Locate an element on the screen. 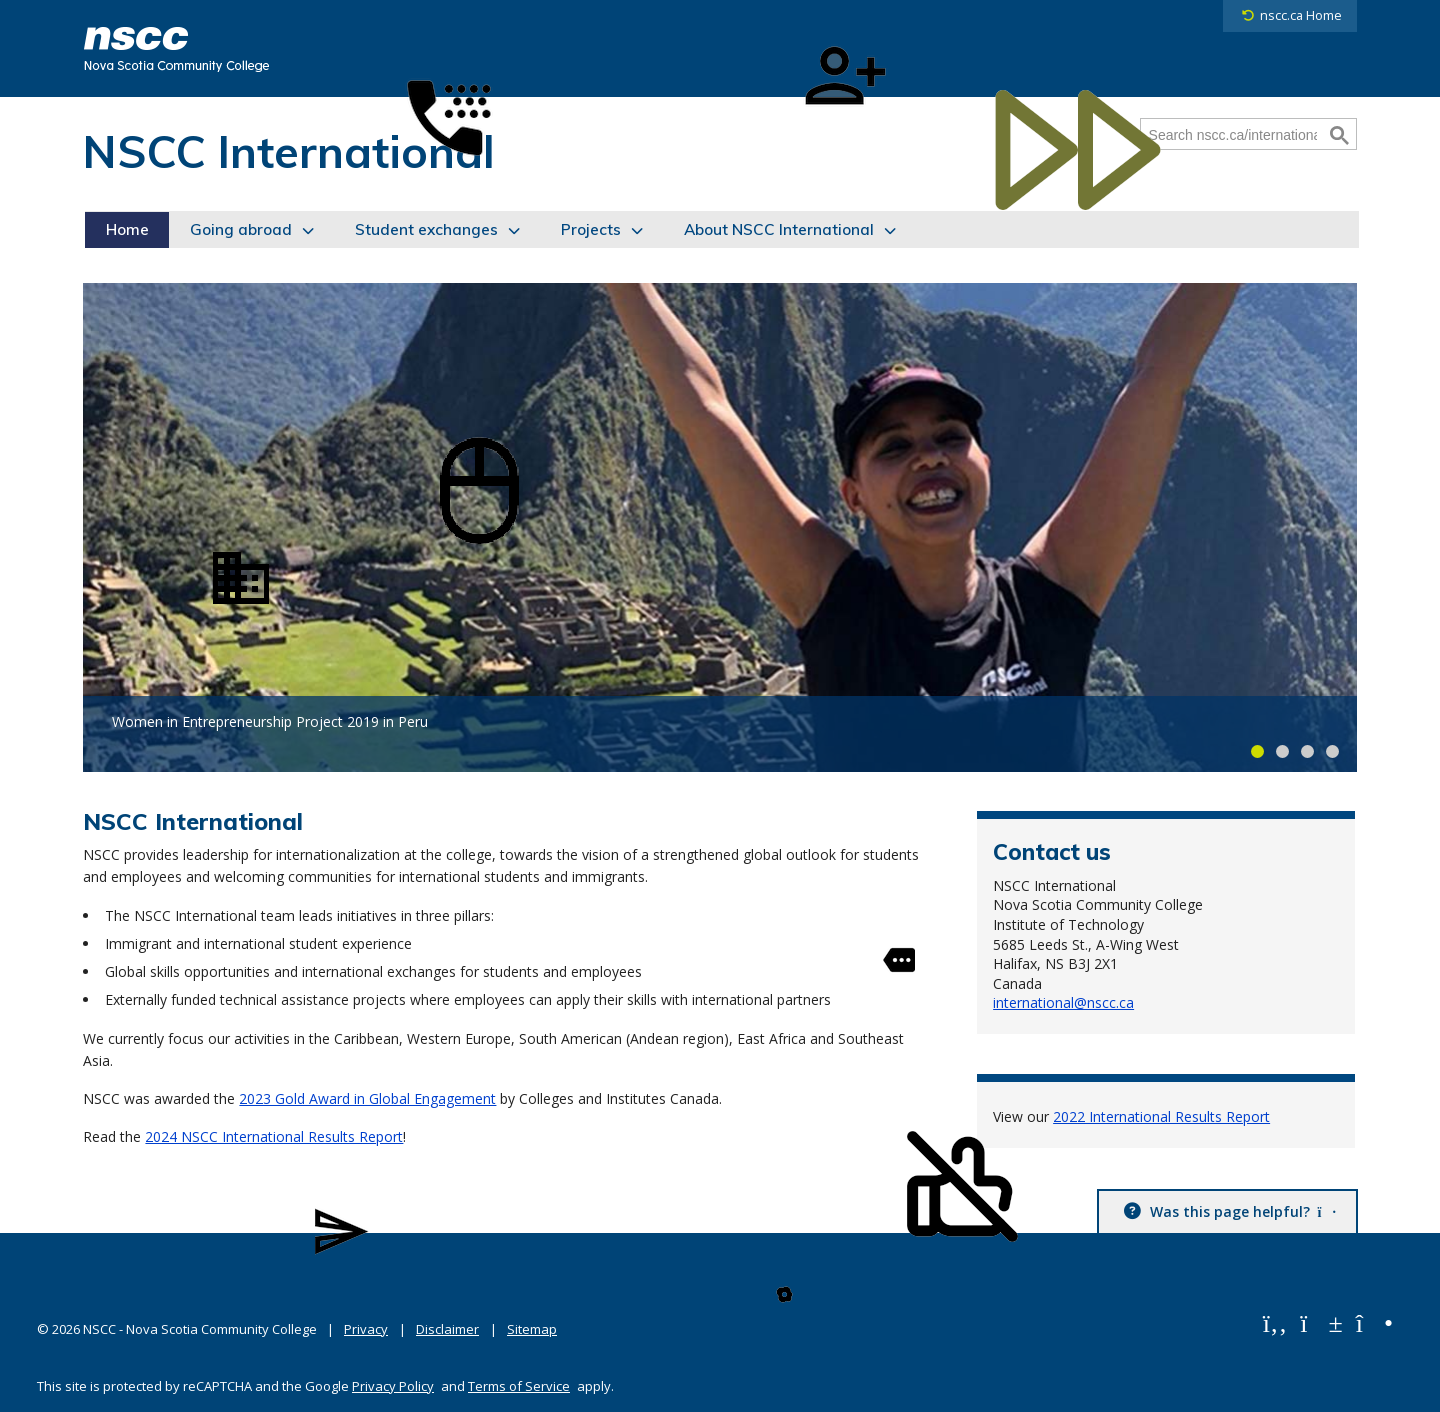  view more notifications is located at coordinates (899, 960).